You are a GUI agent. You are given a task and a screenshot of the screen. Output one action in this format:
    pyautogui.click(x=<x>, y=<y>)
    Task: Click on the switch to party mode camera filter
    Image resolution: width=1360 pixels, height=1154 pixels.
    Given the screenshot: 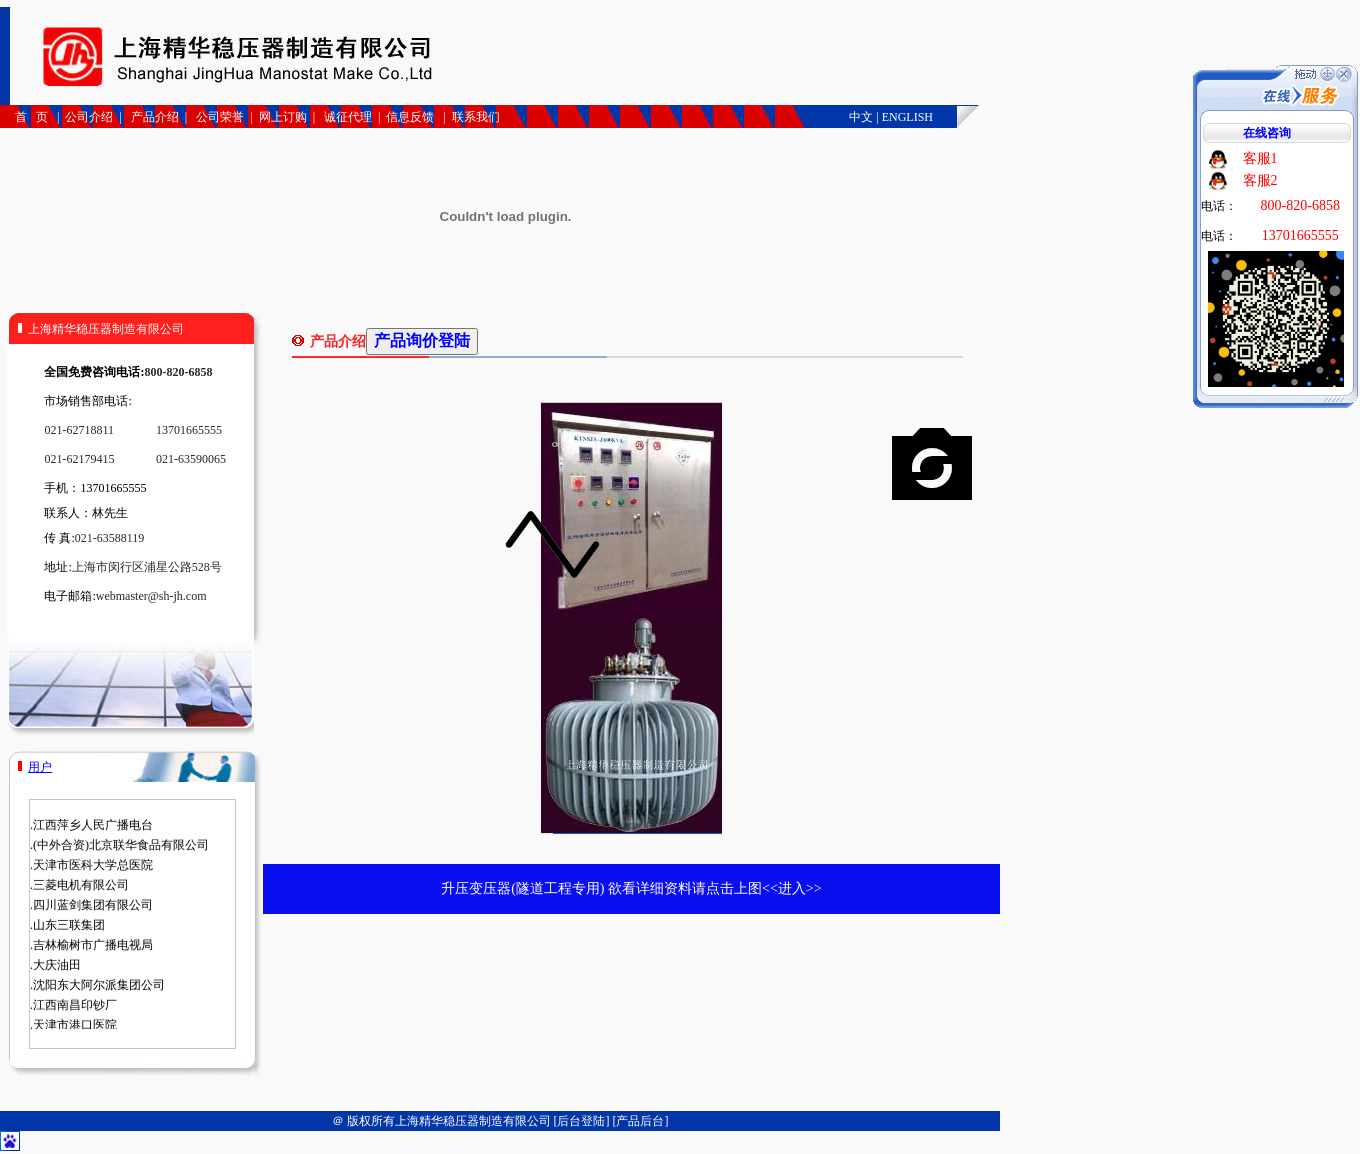 What is the action you would take?
    pyautogui.click(x=932, y=468)
    